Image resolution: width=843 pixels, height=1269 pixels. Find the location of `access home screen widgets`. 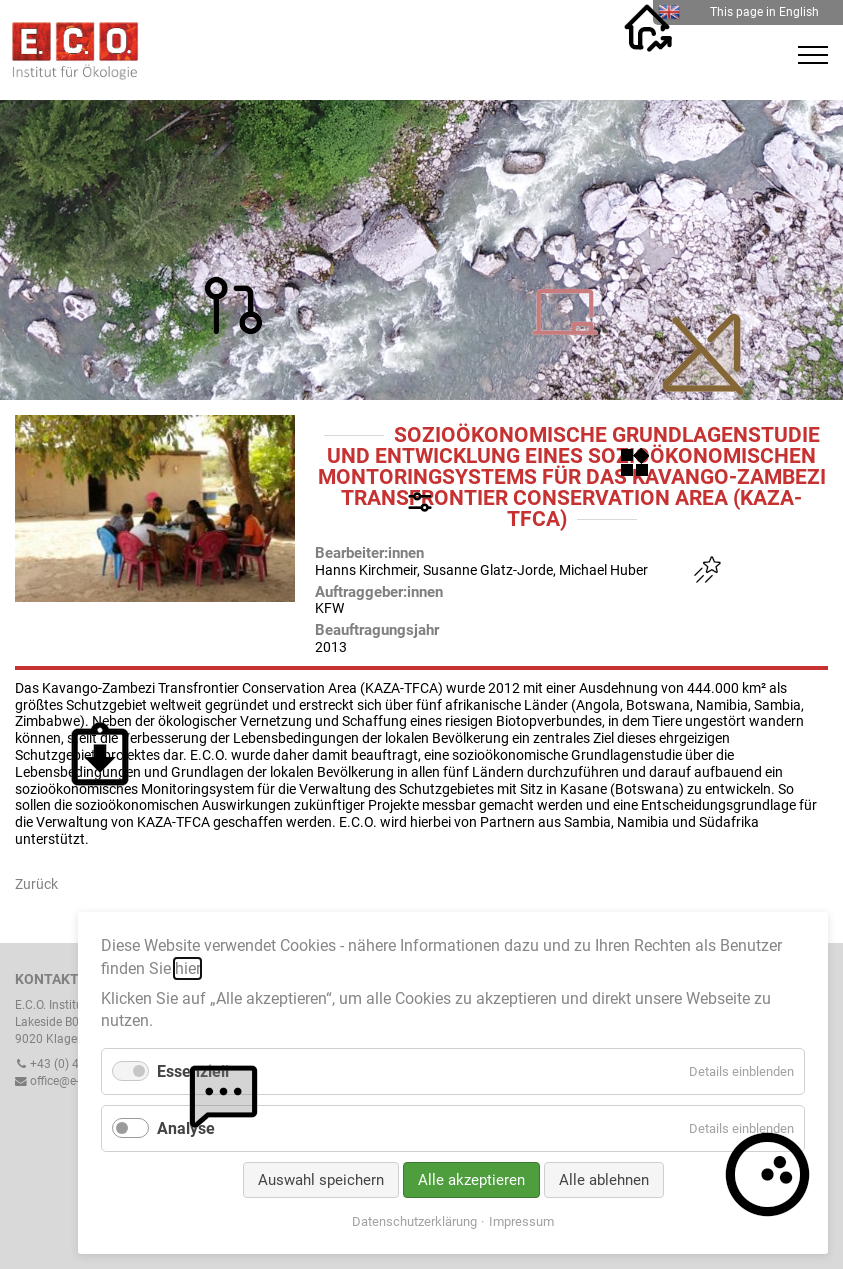

access home screen widgets is located at coordinates (634, 462).